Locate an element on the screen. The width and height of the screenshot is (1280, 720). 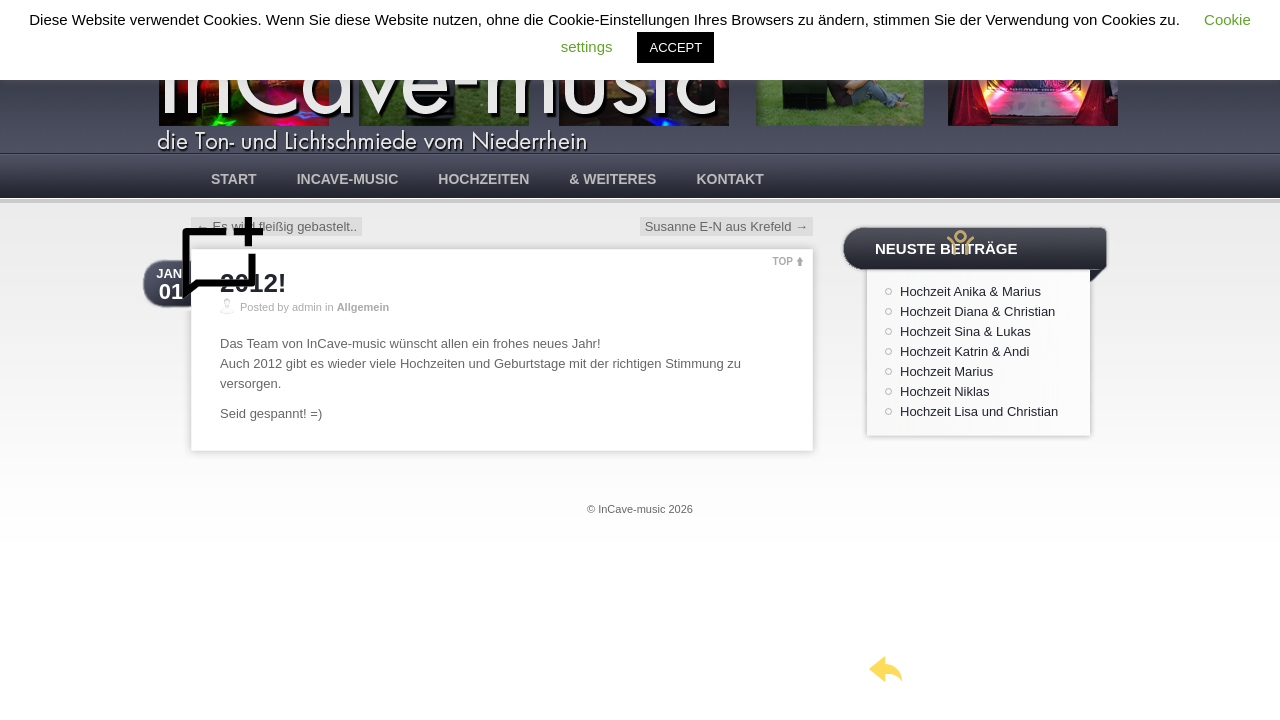
accessibility or inclusive design features is located at coordinates (960, 242).